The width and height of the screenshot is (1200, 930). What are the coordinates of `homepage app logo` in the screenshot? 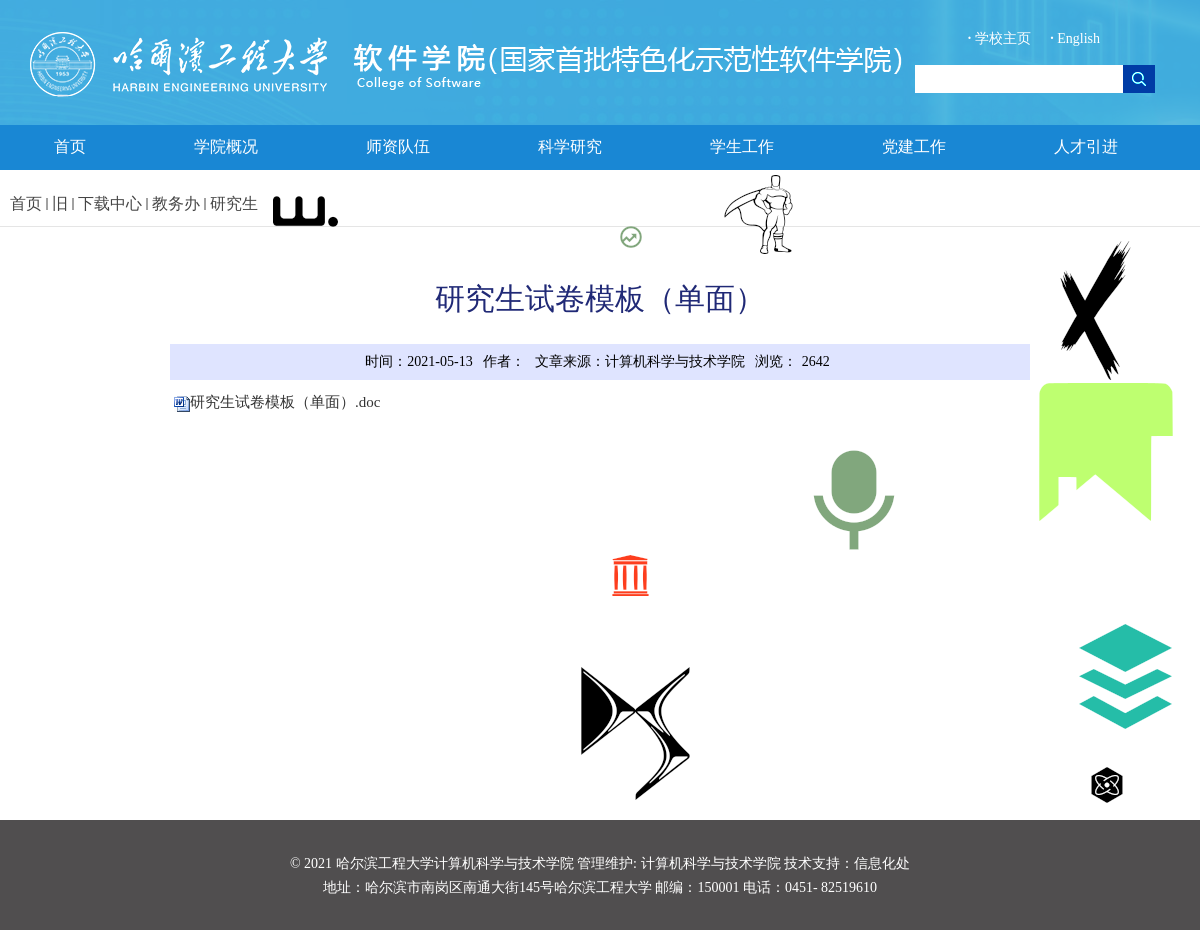 It's located at (1106, 452).